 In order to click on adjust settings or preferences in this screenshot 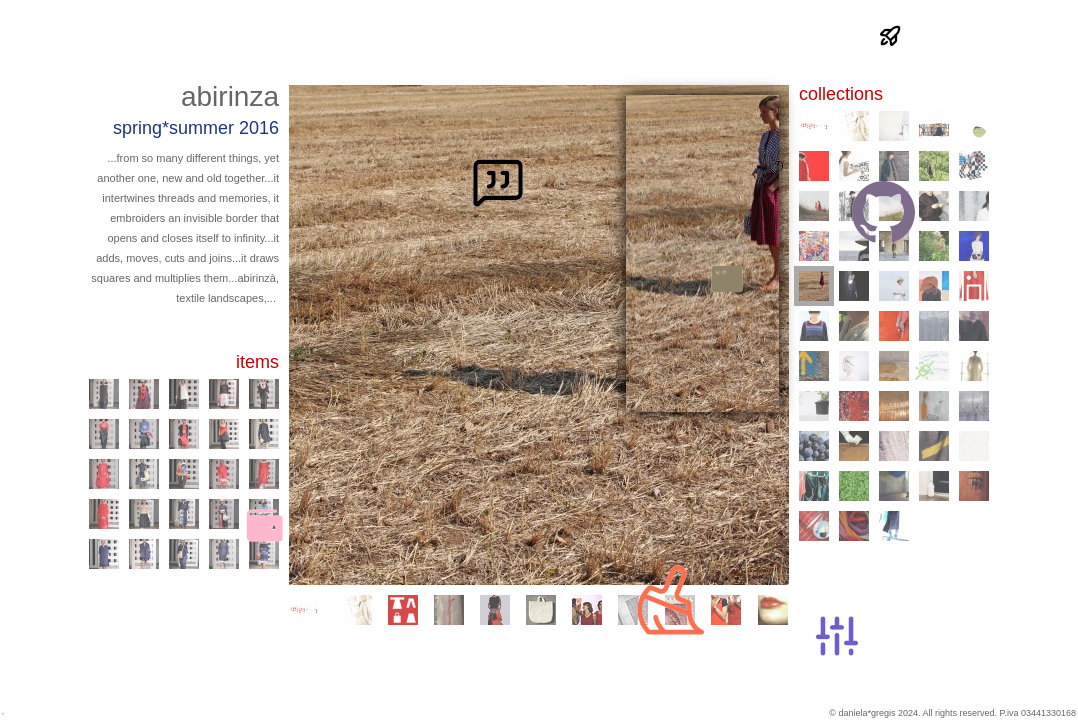, I will do `click(837, 636)`.